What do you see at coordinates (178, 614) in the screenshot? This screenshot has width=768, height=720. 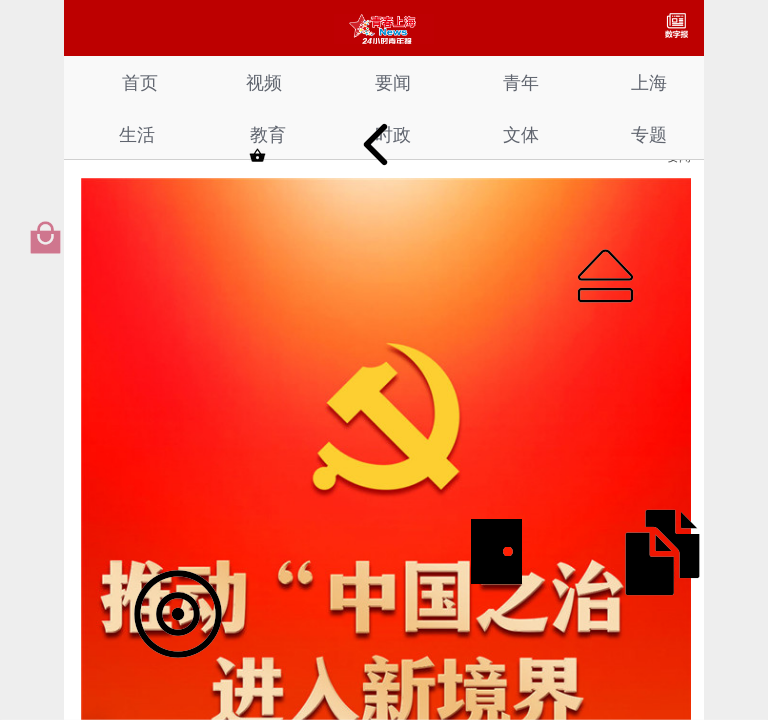 I see `play or access media library` at bounding box center [178, 614].